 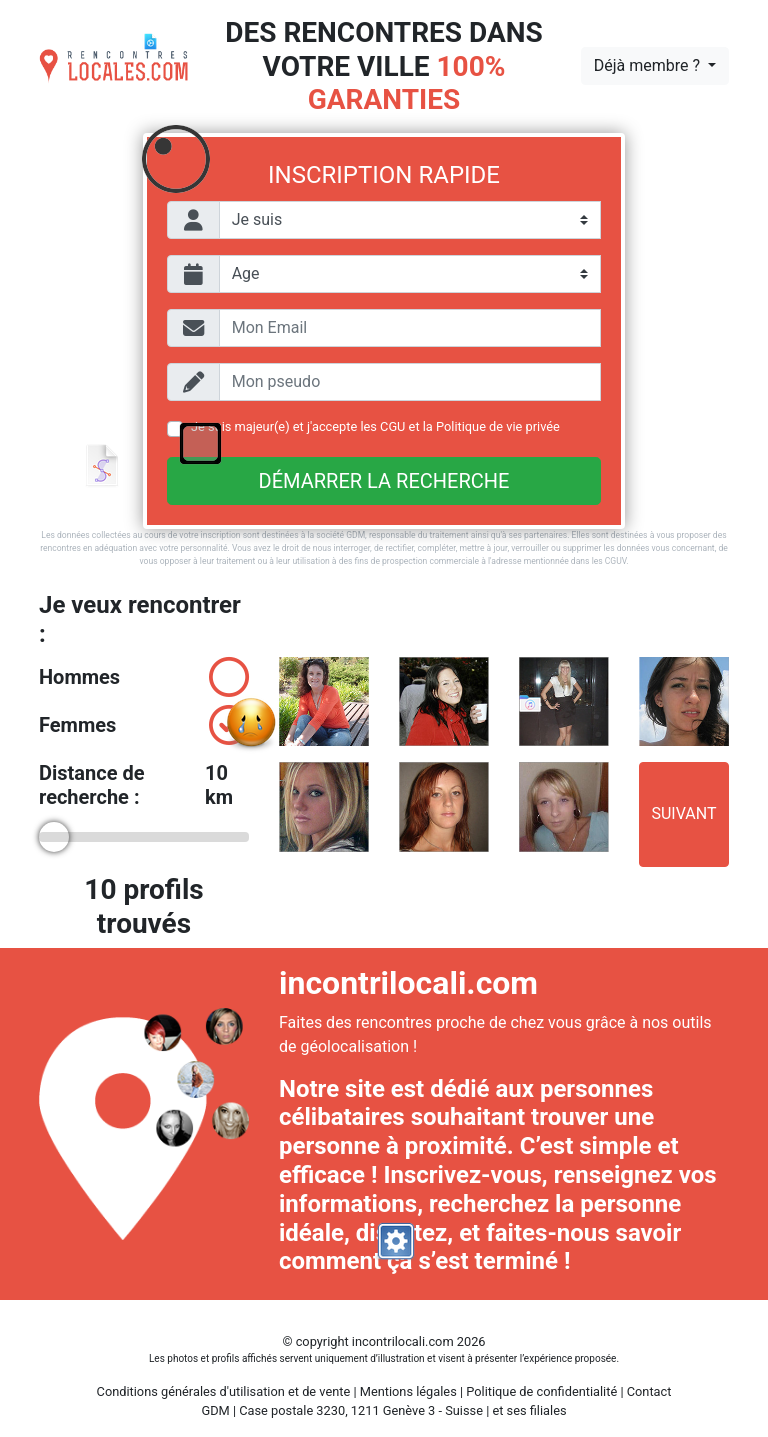 I want to click on an AppImage application package file, so click(x=150, y=41).